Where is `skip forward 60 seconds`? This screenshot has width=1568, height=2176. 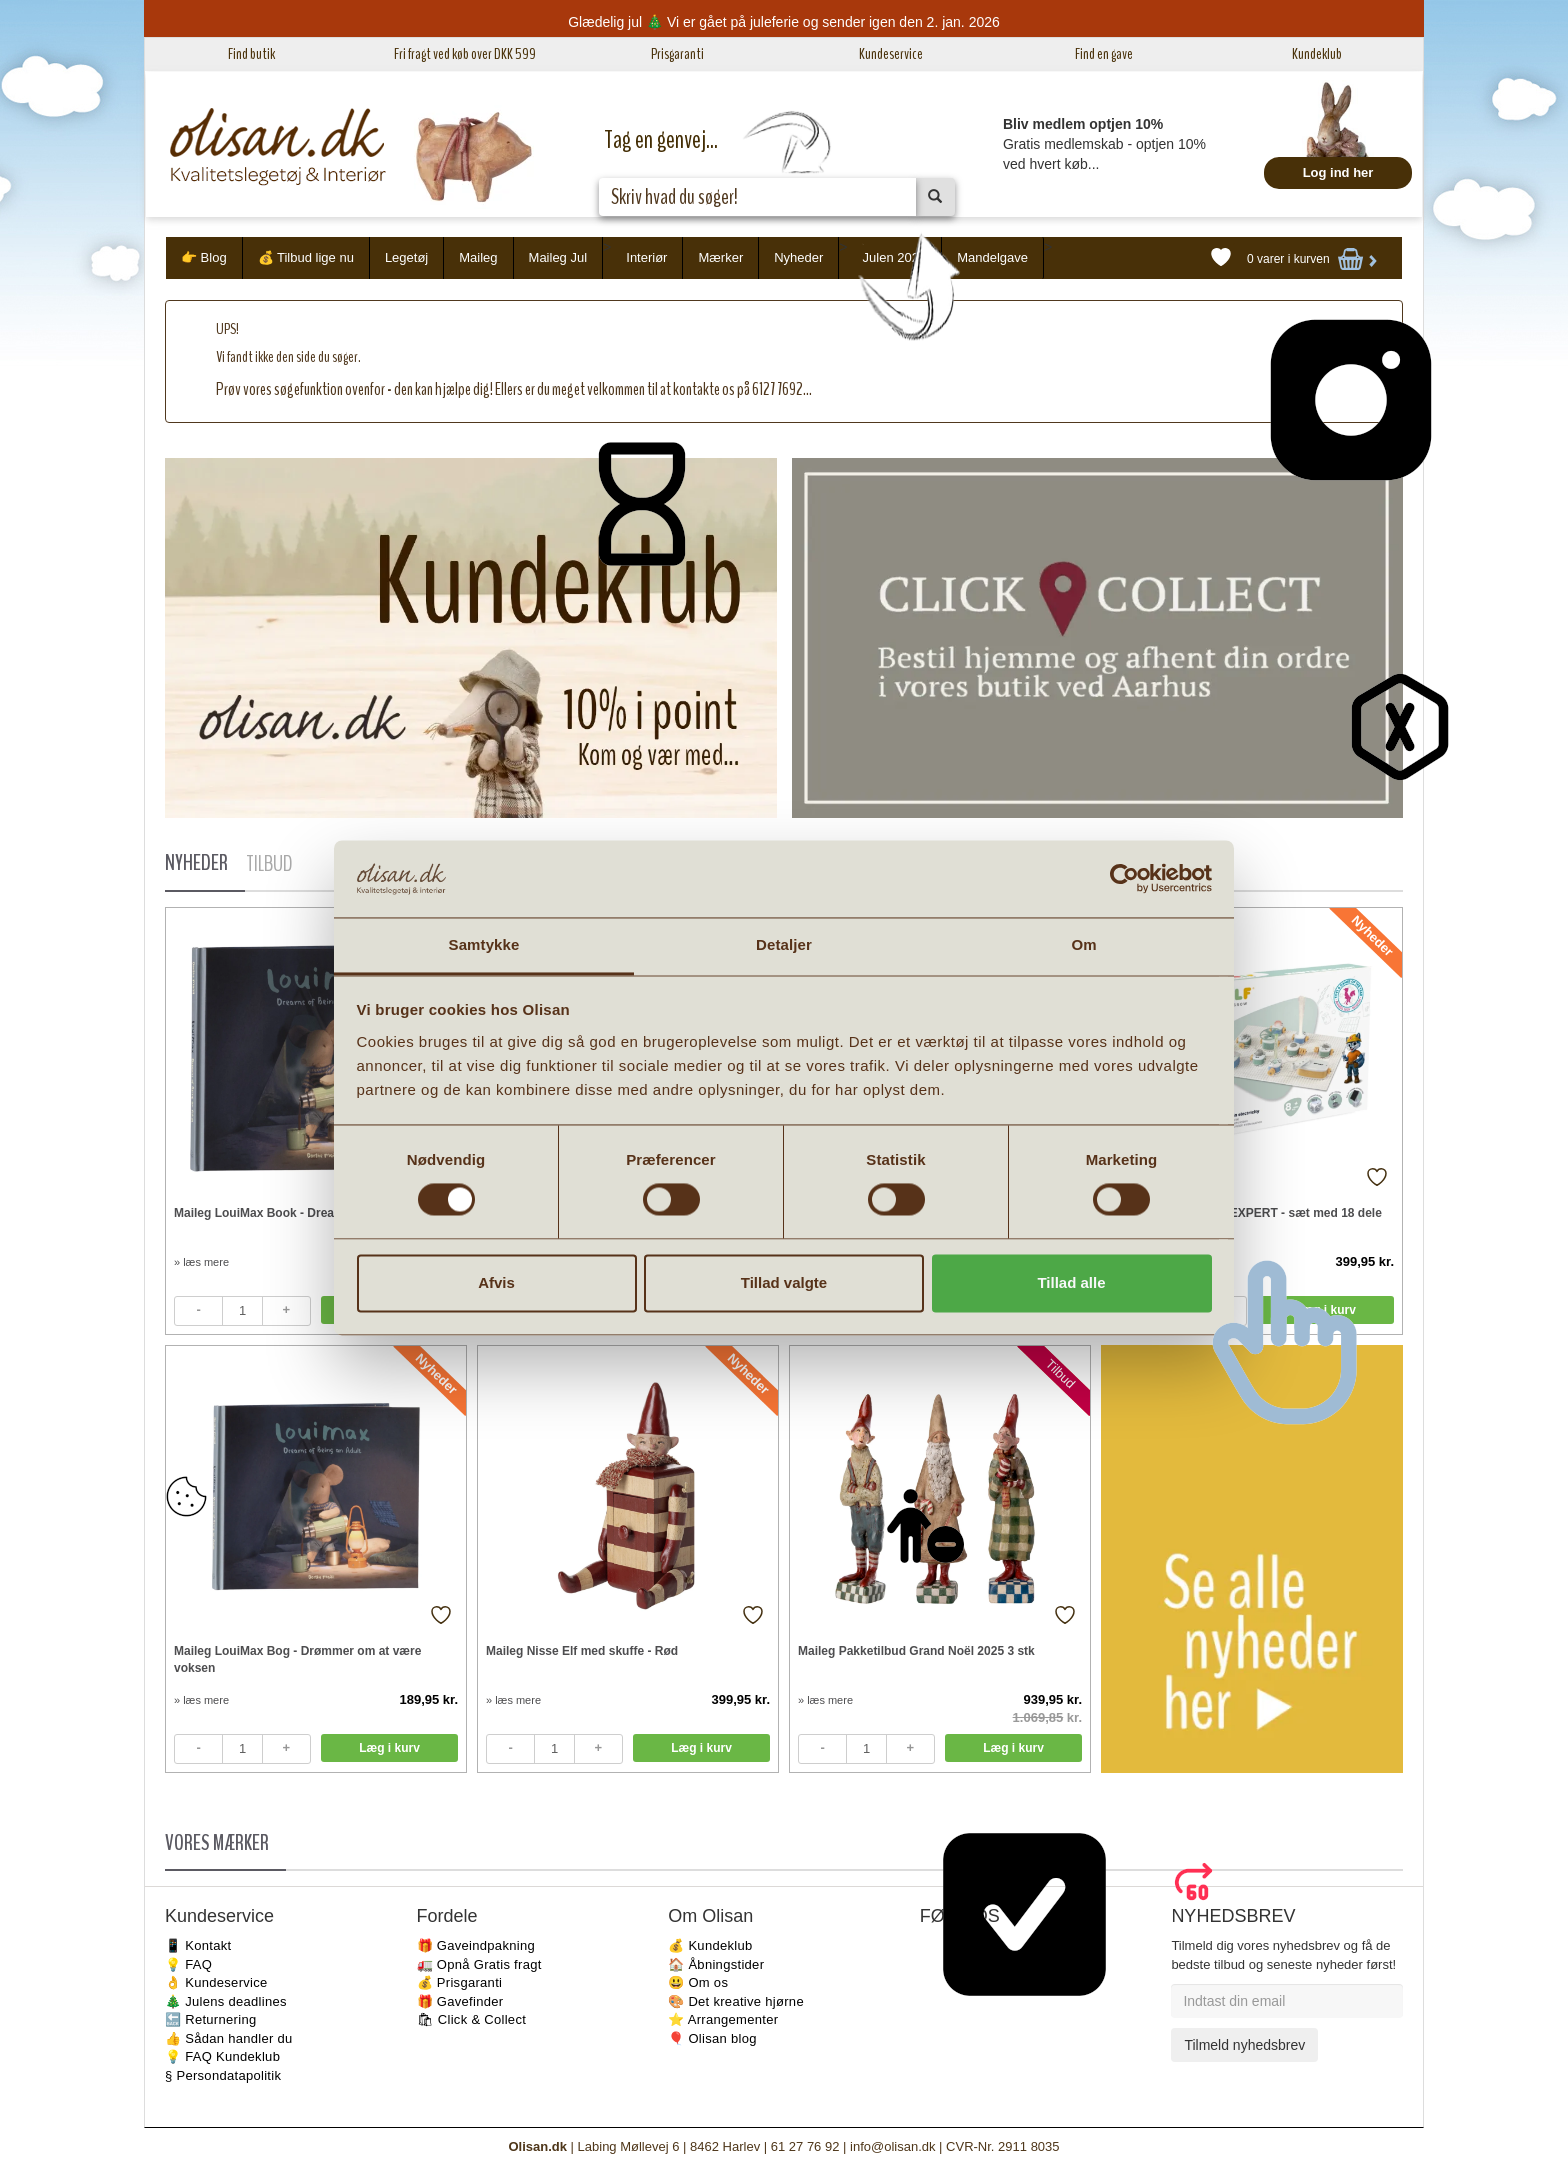
skip forward 60 seconds is located at coordinates (1194, 1882).